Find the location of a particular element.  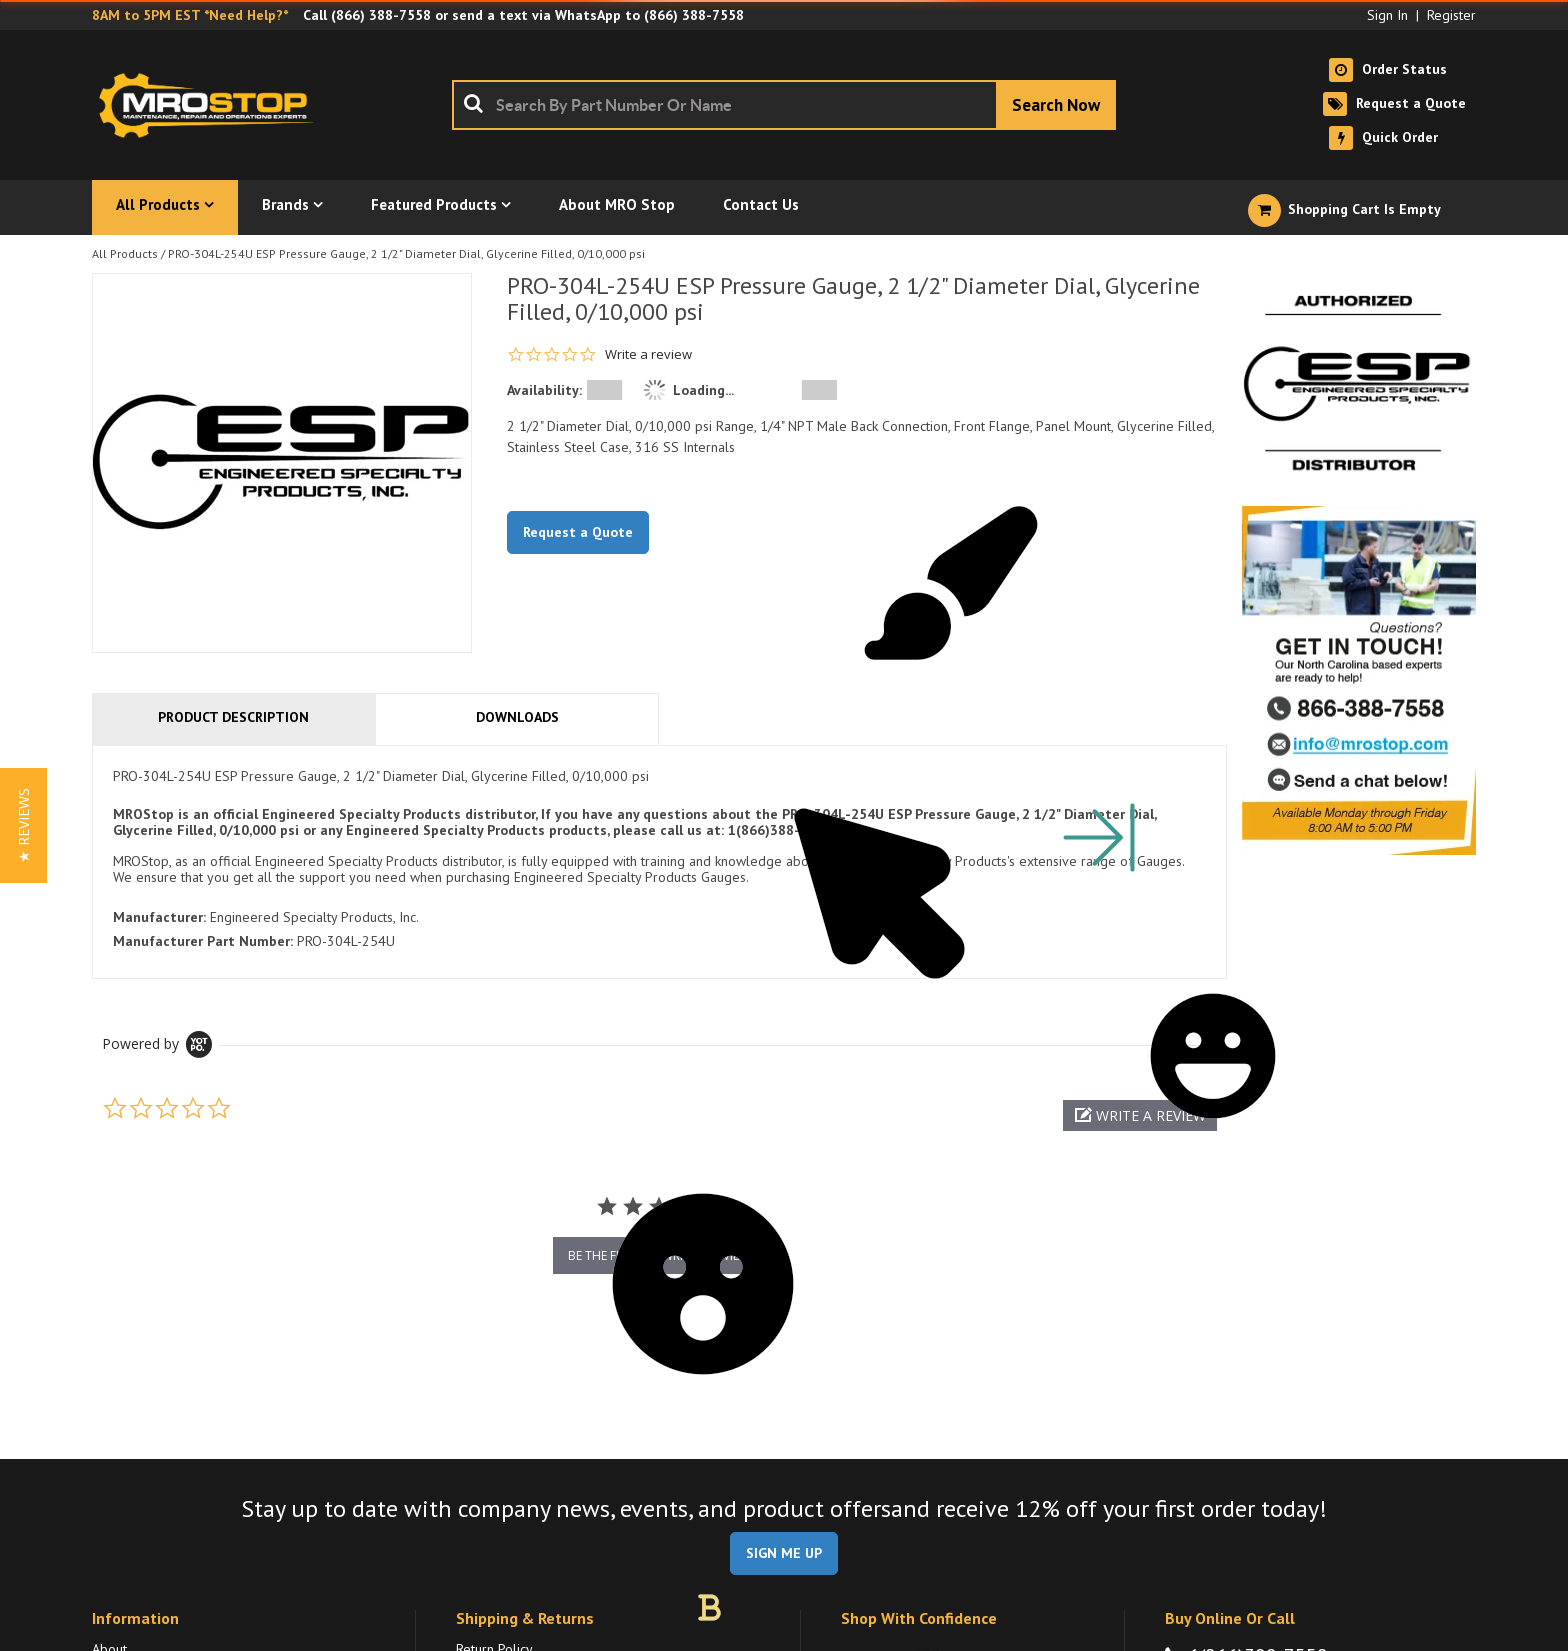

cursor indicating selection mode is located at coordinates (879, 893).